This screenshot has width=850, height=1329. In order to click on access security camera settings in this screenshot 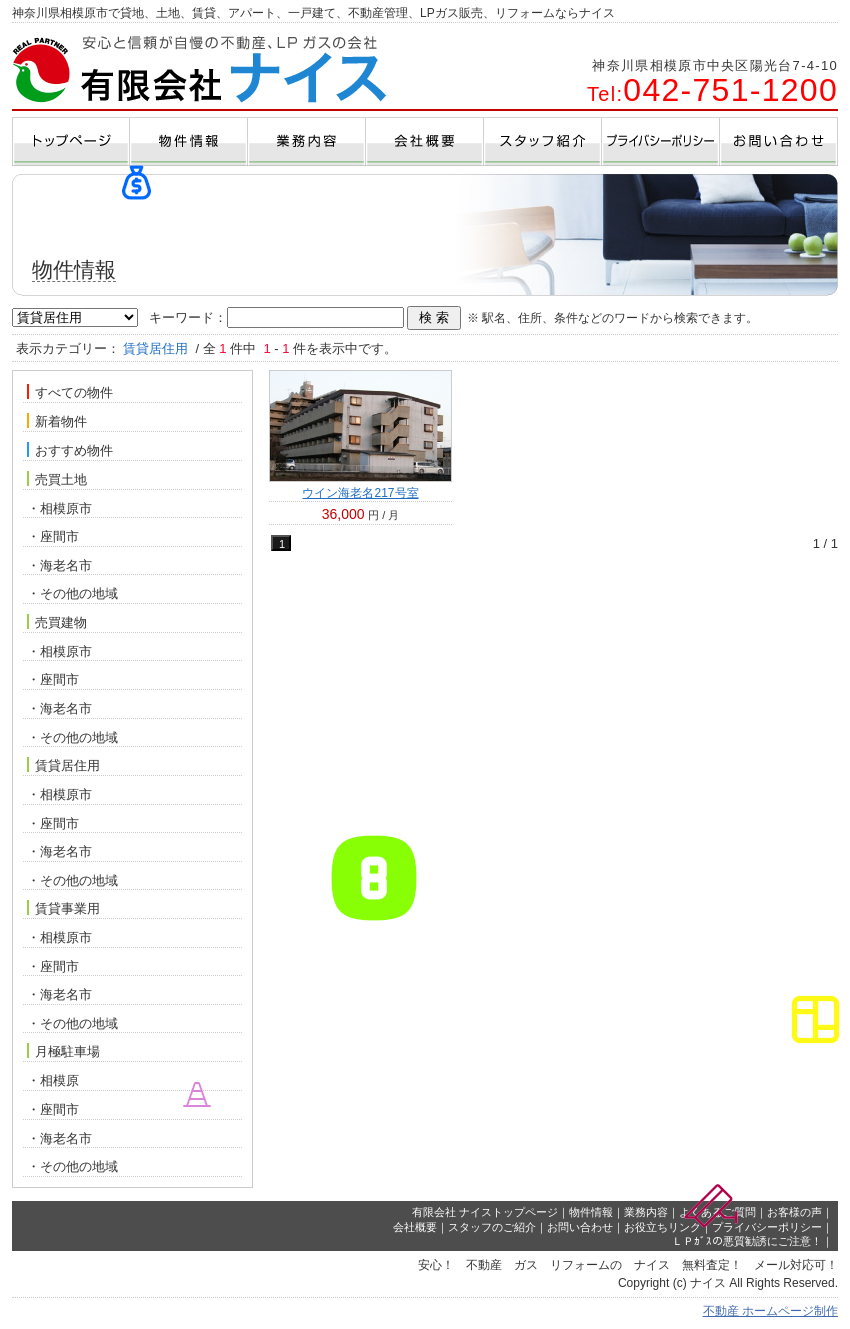, I will do `click(711, 1209)`.